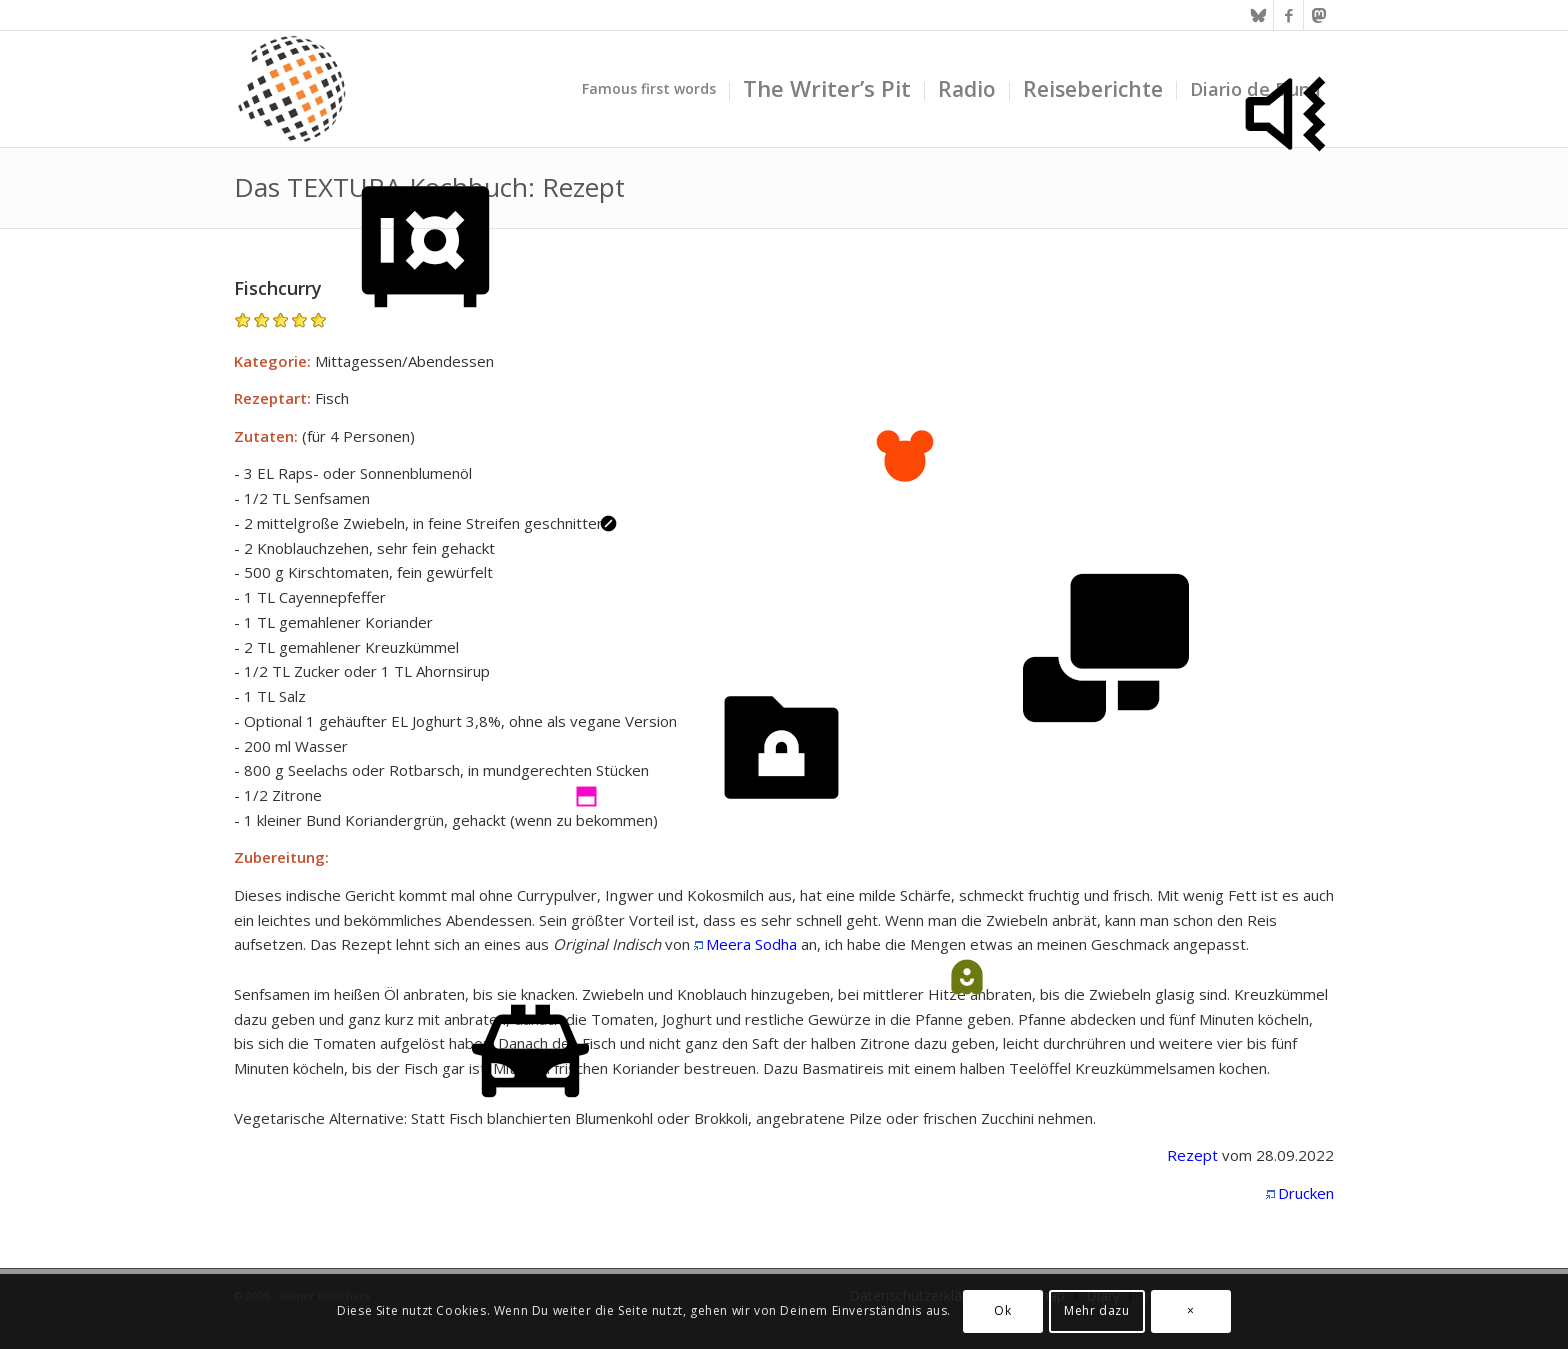 The image size is (1568, 1349). What do you see at coordinates (967, 977) in the screenshot?
I see `friendly ghost avatar or profile icon` at bounding box center [967, 977].